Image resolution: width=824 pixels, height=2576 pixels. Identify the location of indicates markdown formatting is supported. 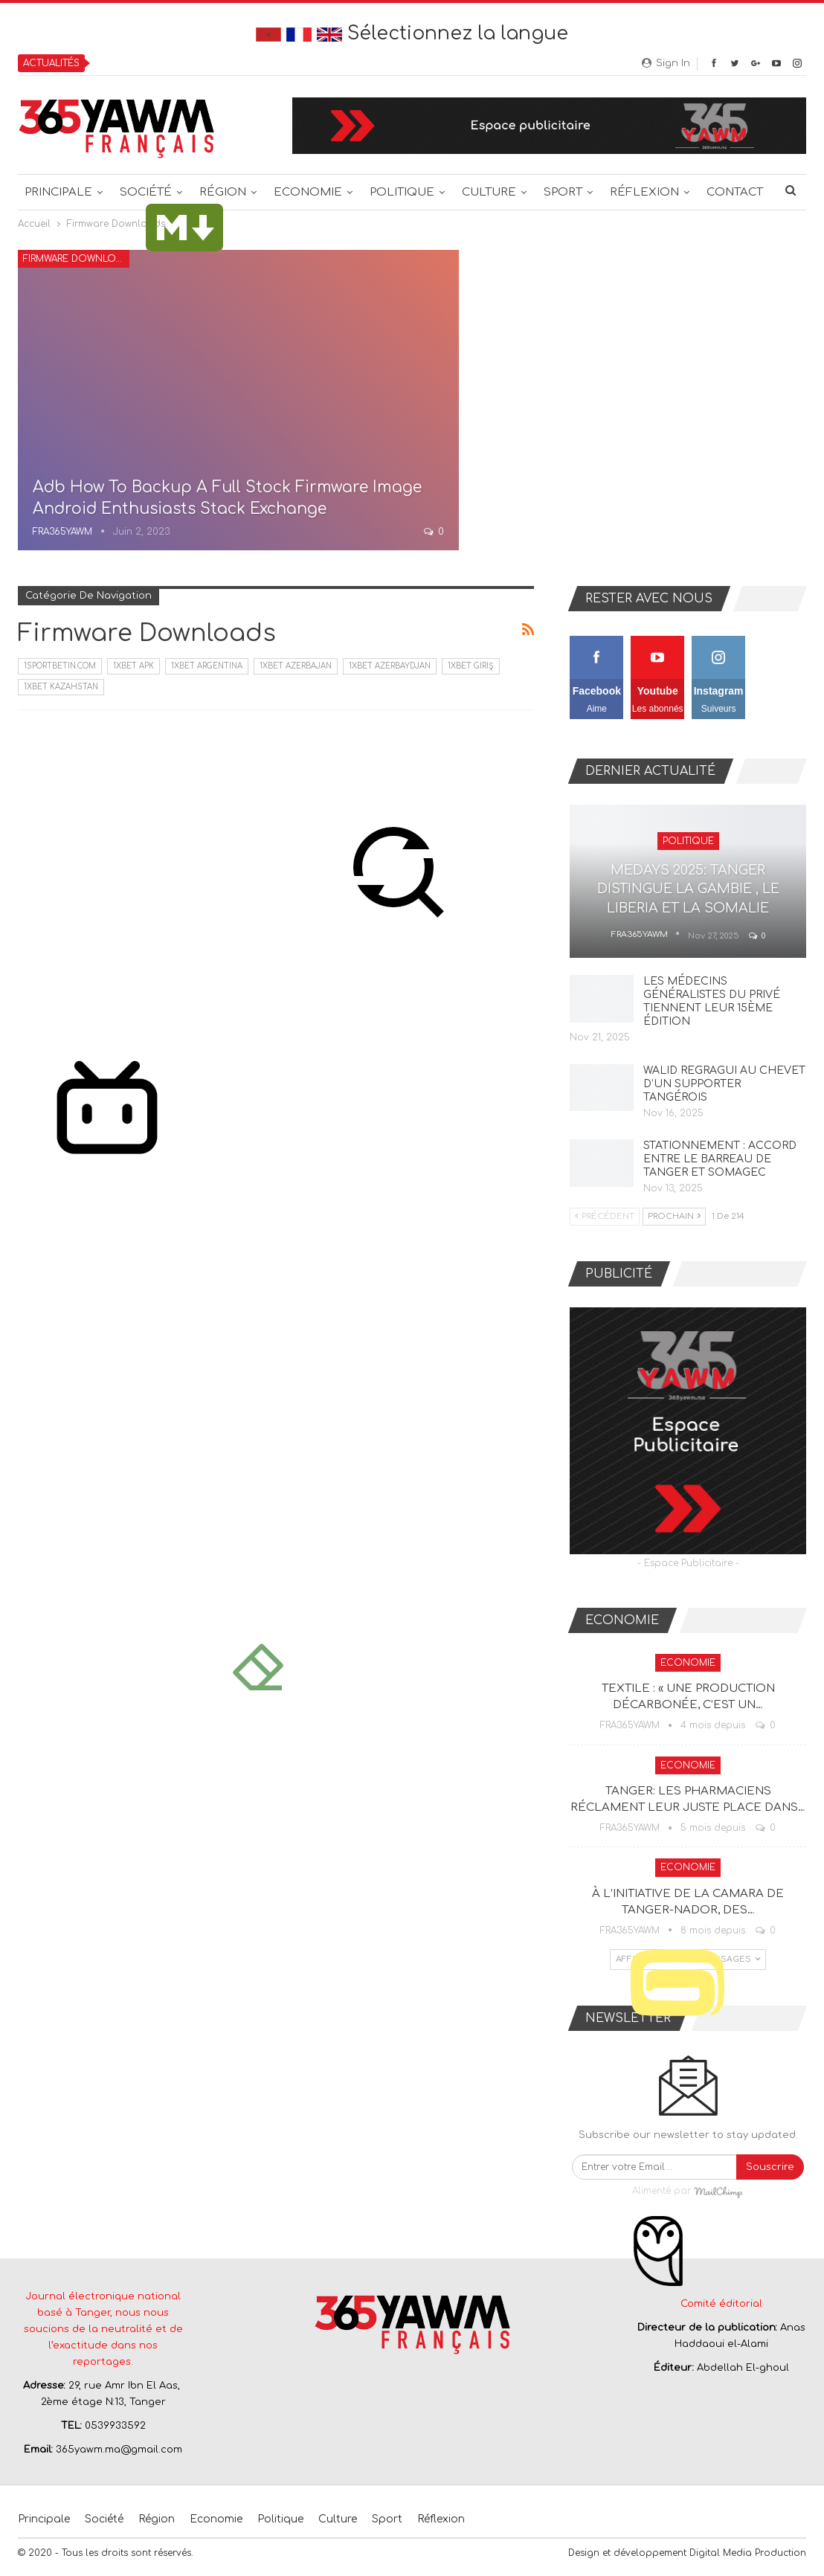
(184, 228).